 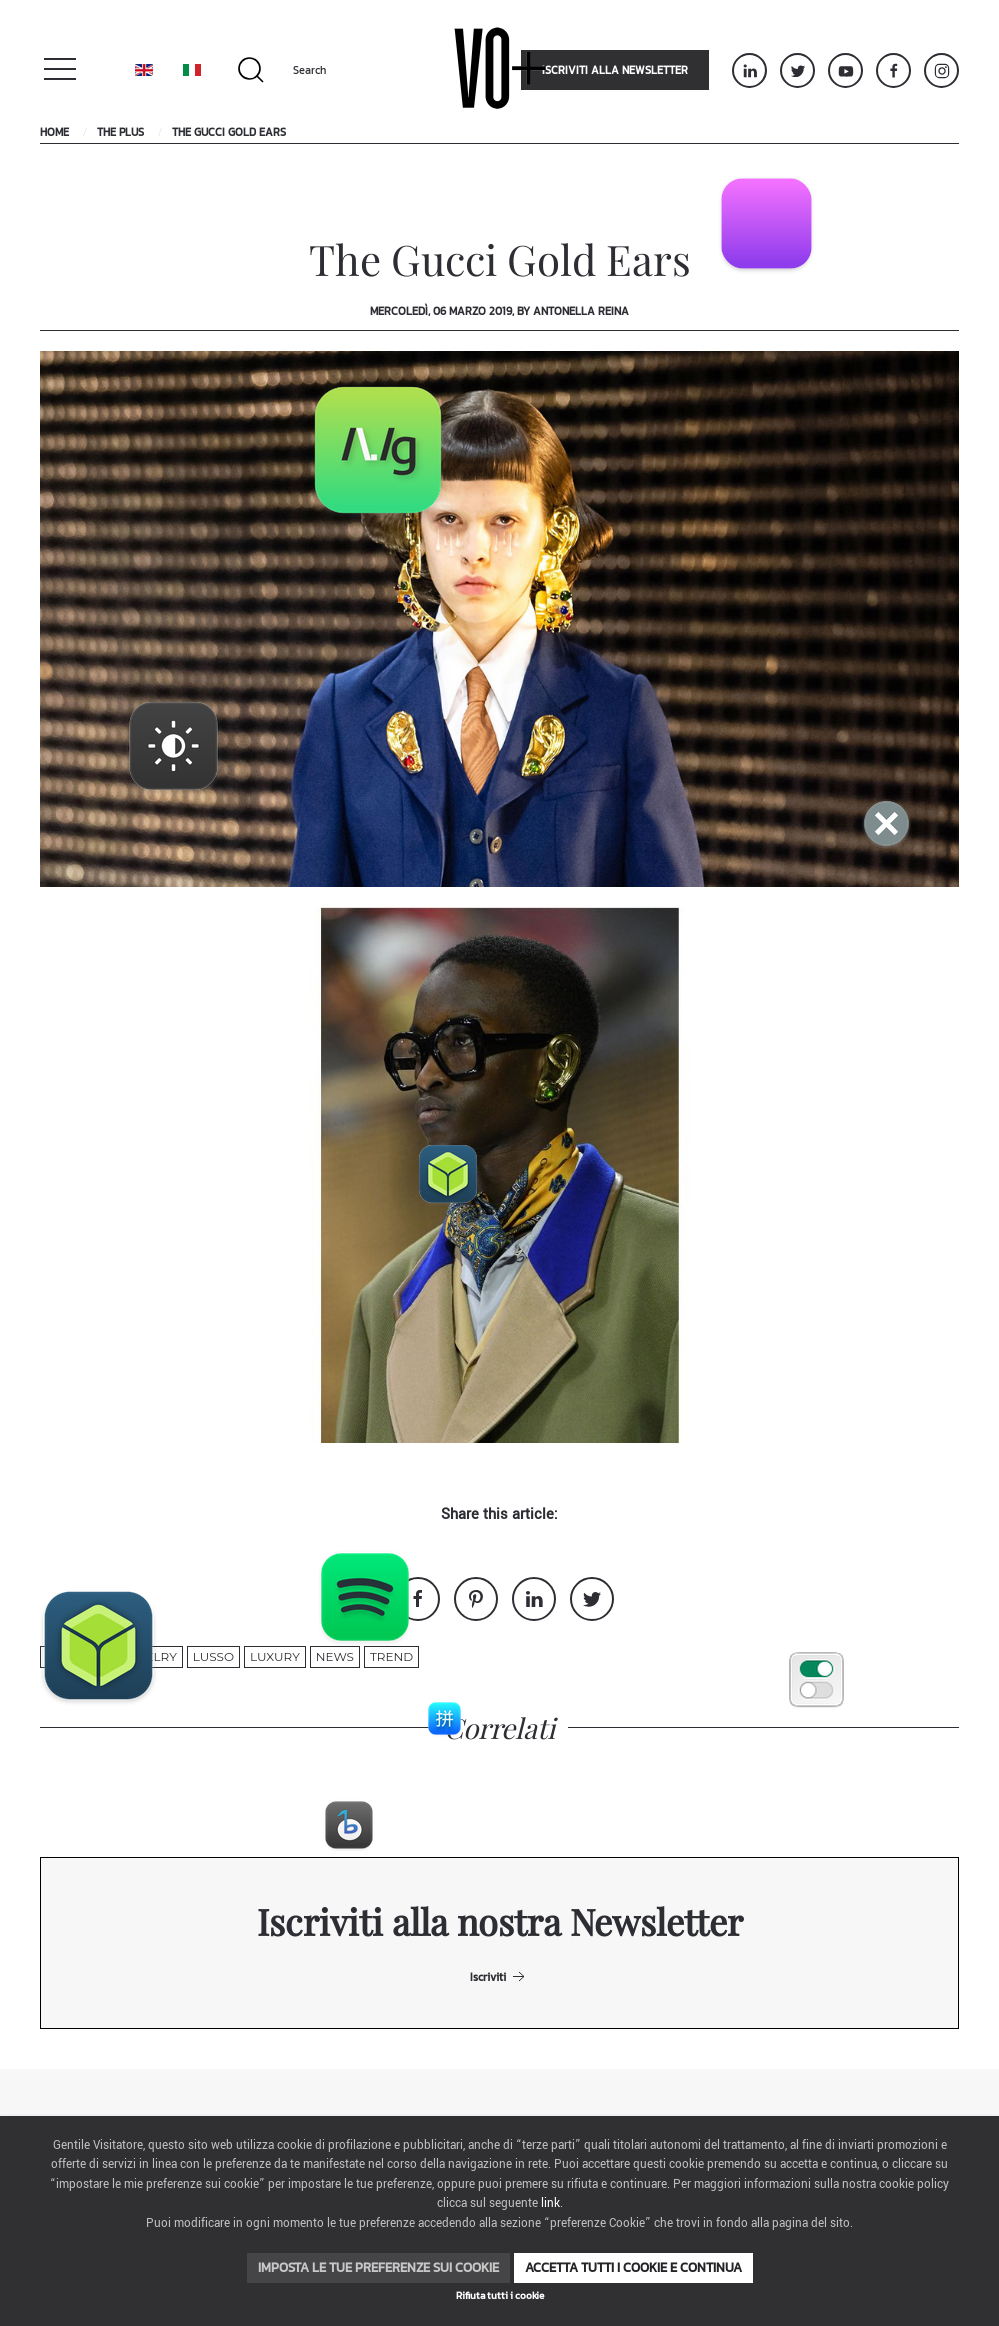 I want to click on open banshee media player, so click(x=349, y=1825).